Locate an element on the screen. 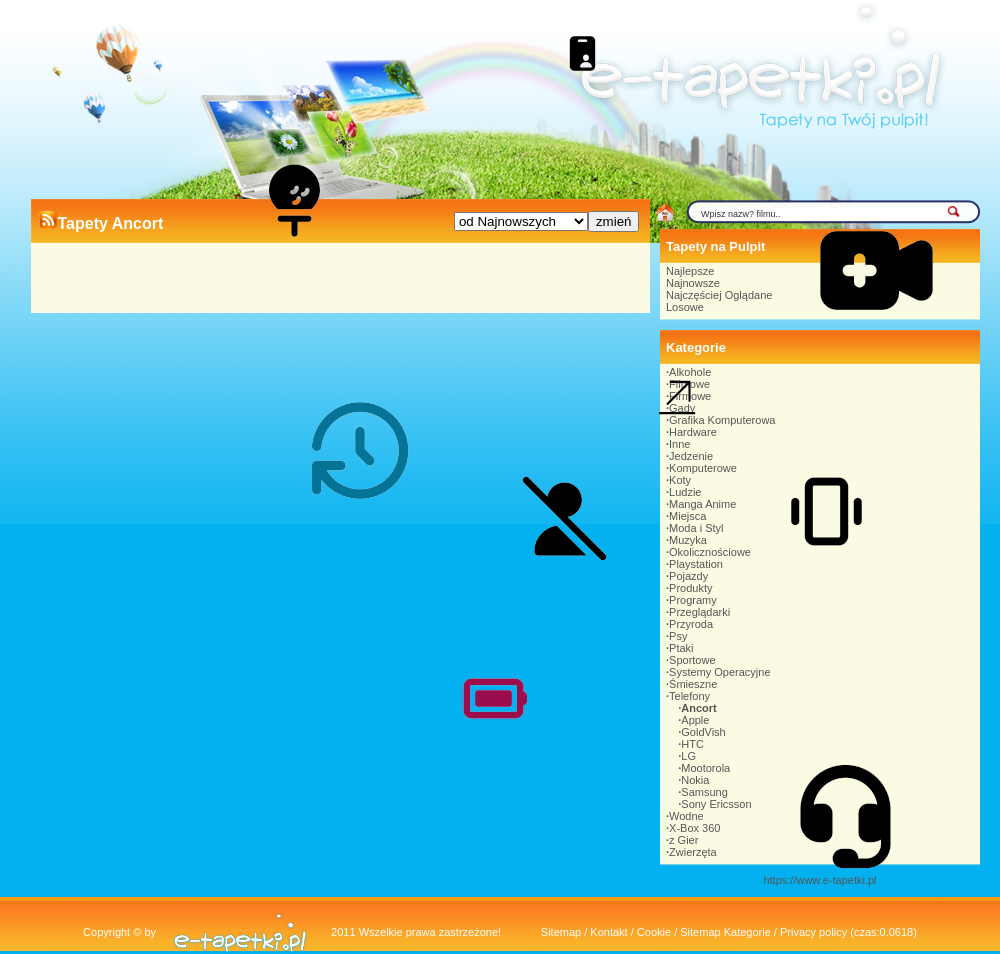 The image size is (1000, 954). block or remove a user is located at coordinates (564, 518).